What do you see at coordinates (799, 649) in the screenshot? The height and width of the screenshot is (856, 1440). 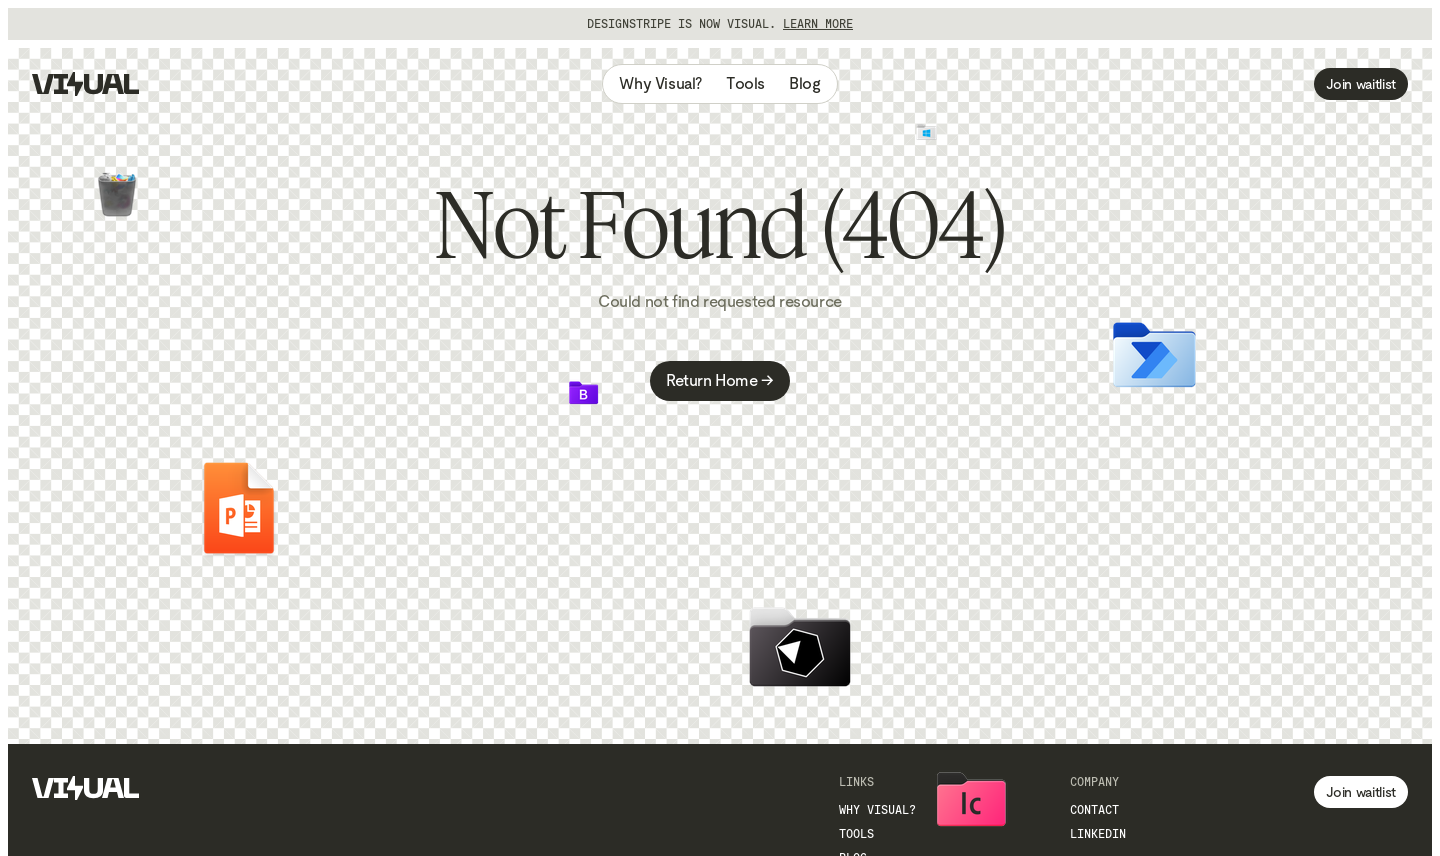 I see `open crystal or gem-related files folder` at bounding box center [799, 649].